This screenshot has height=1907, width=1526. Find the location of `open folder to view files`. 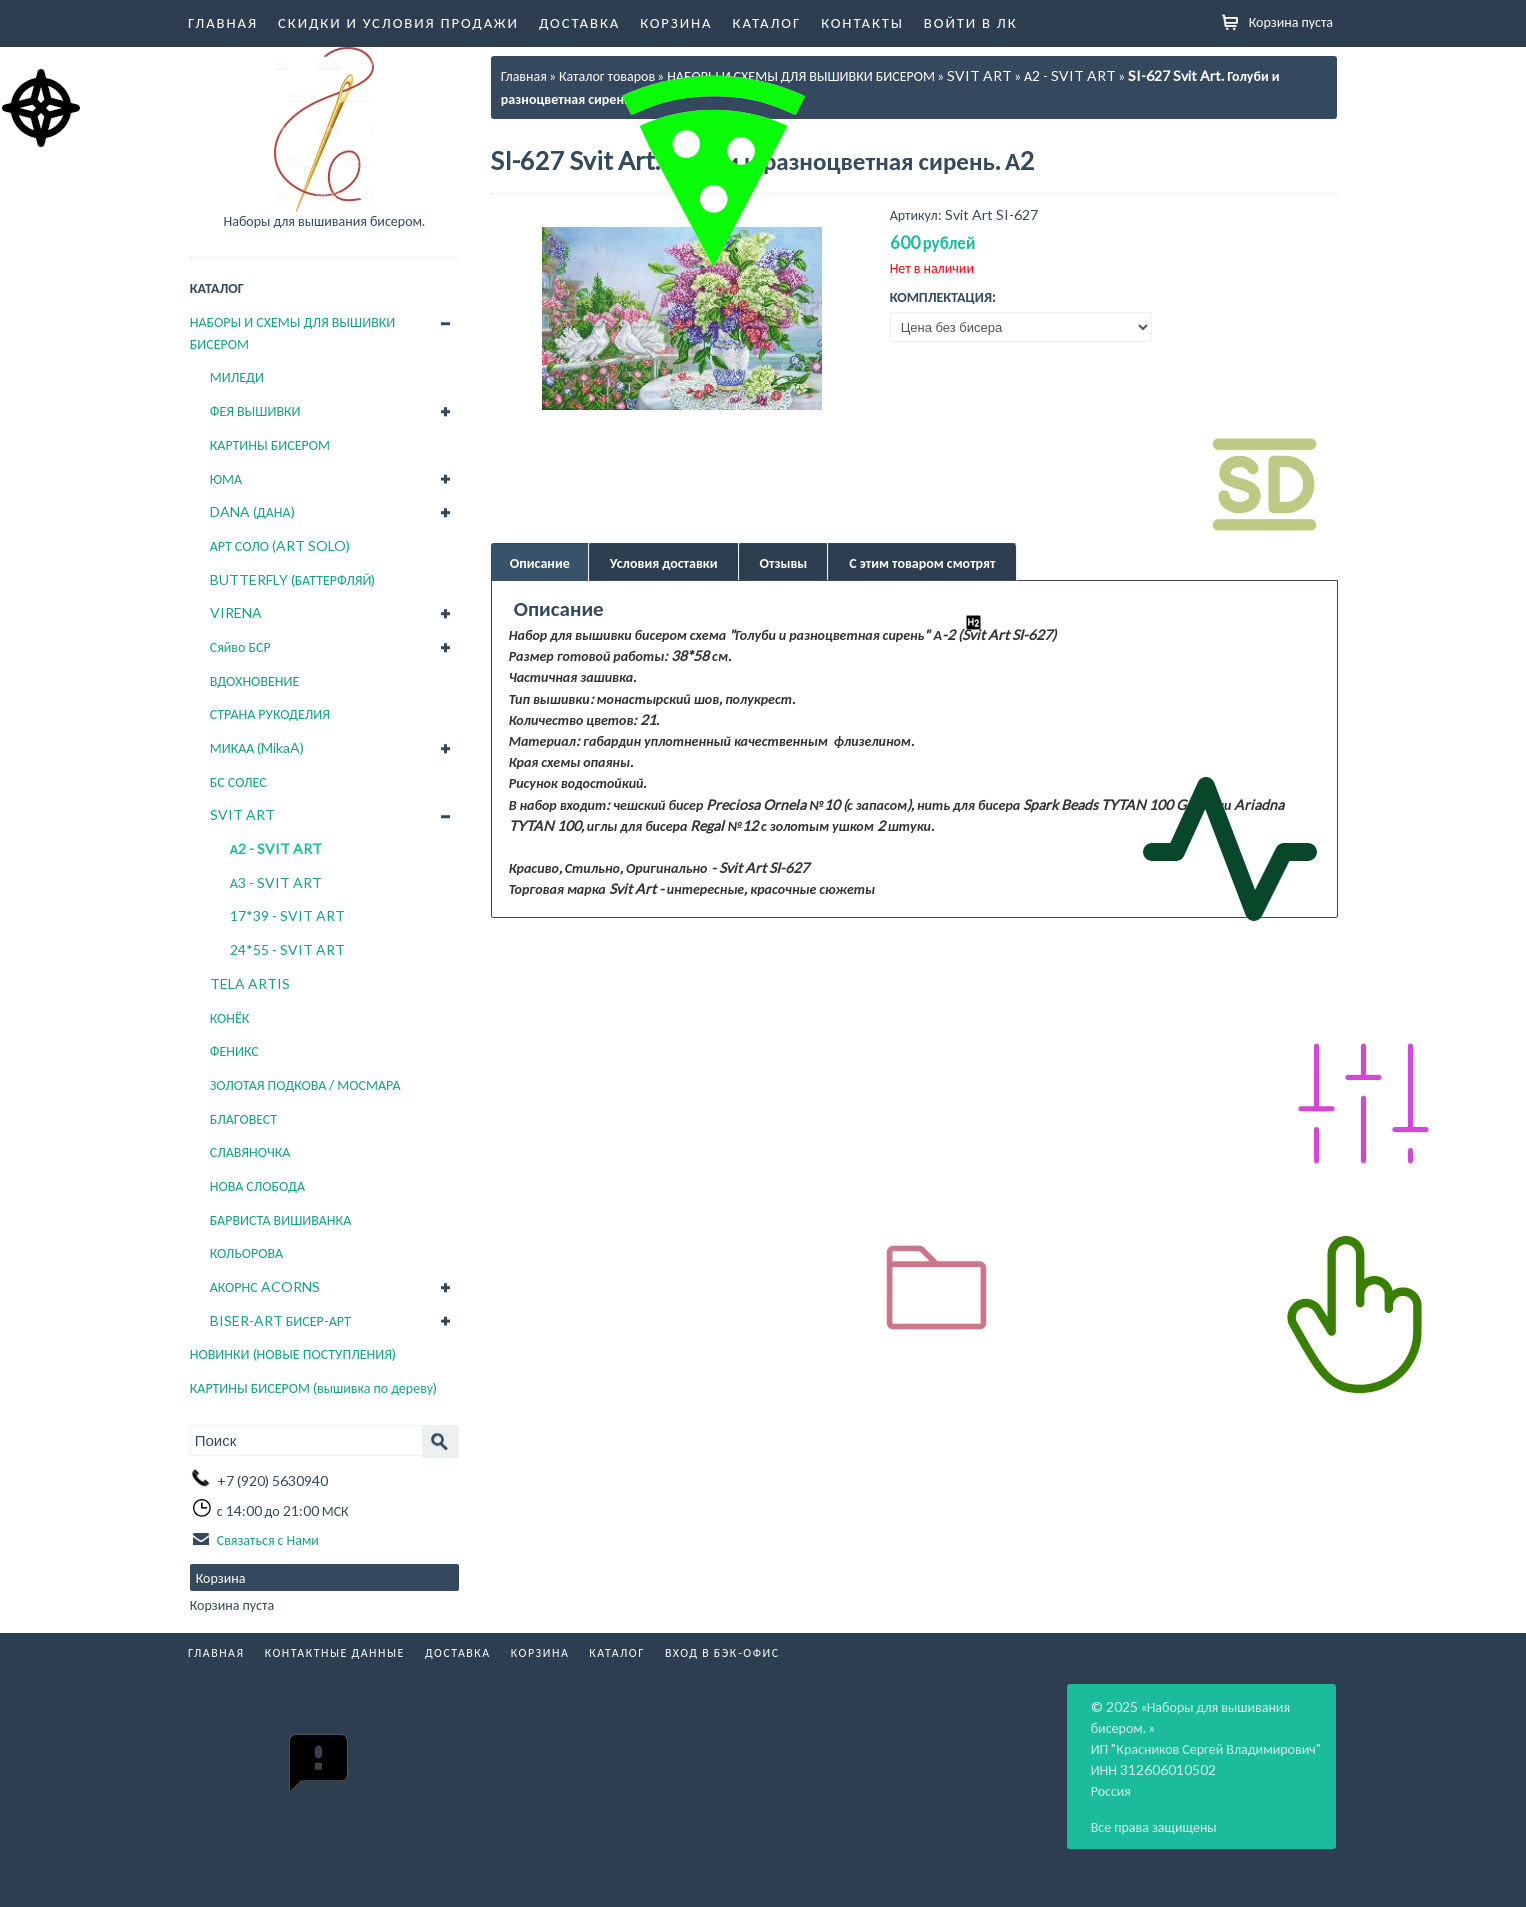

open folder to view files is located at coordinates (936, 1287).